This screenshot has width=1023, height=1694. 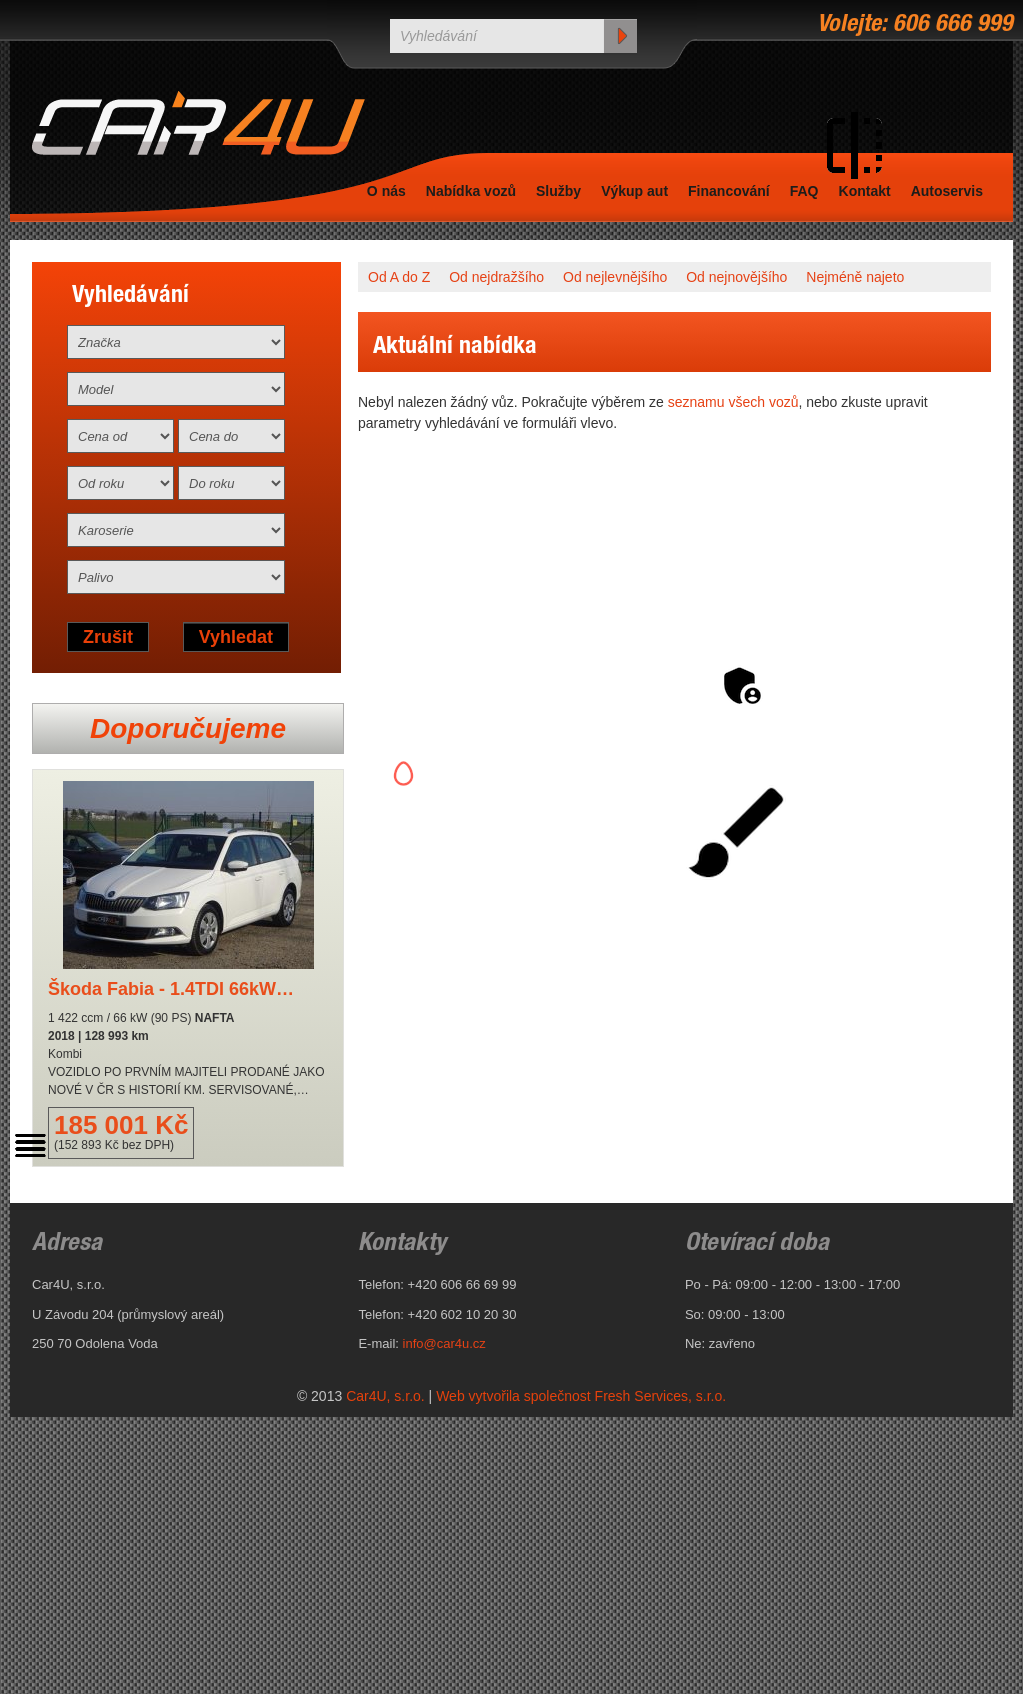 I want to click on indicates egg or egg-containing ingredients in food items, so click(x=403, y=773).